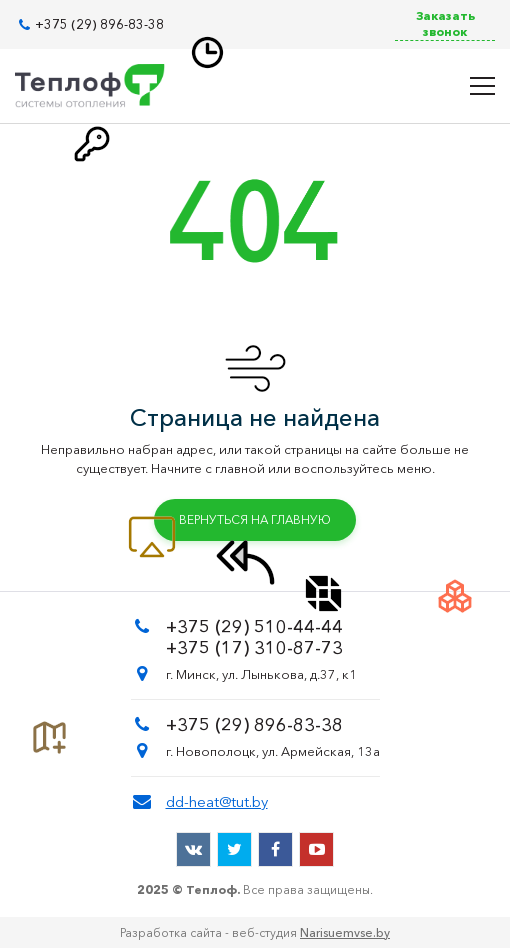 Image resolution: width=510 pixels, height=948 pixels. I want to click on view all packages or deliveries, so click(455, 596).